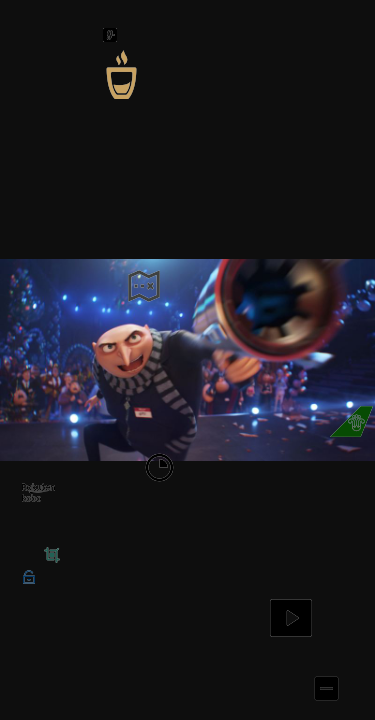  Describe the element at coordinates (159, 467) in the screenshot. I see `indicates 25% progress or completion` at that location.